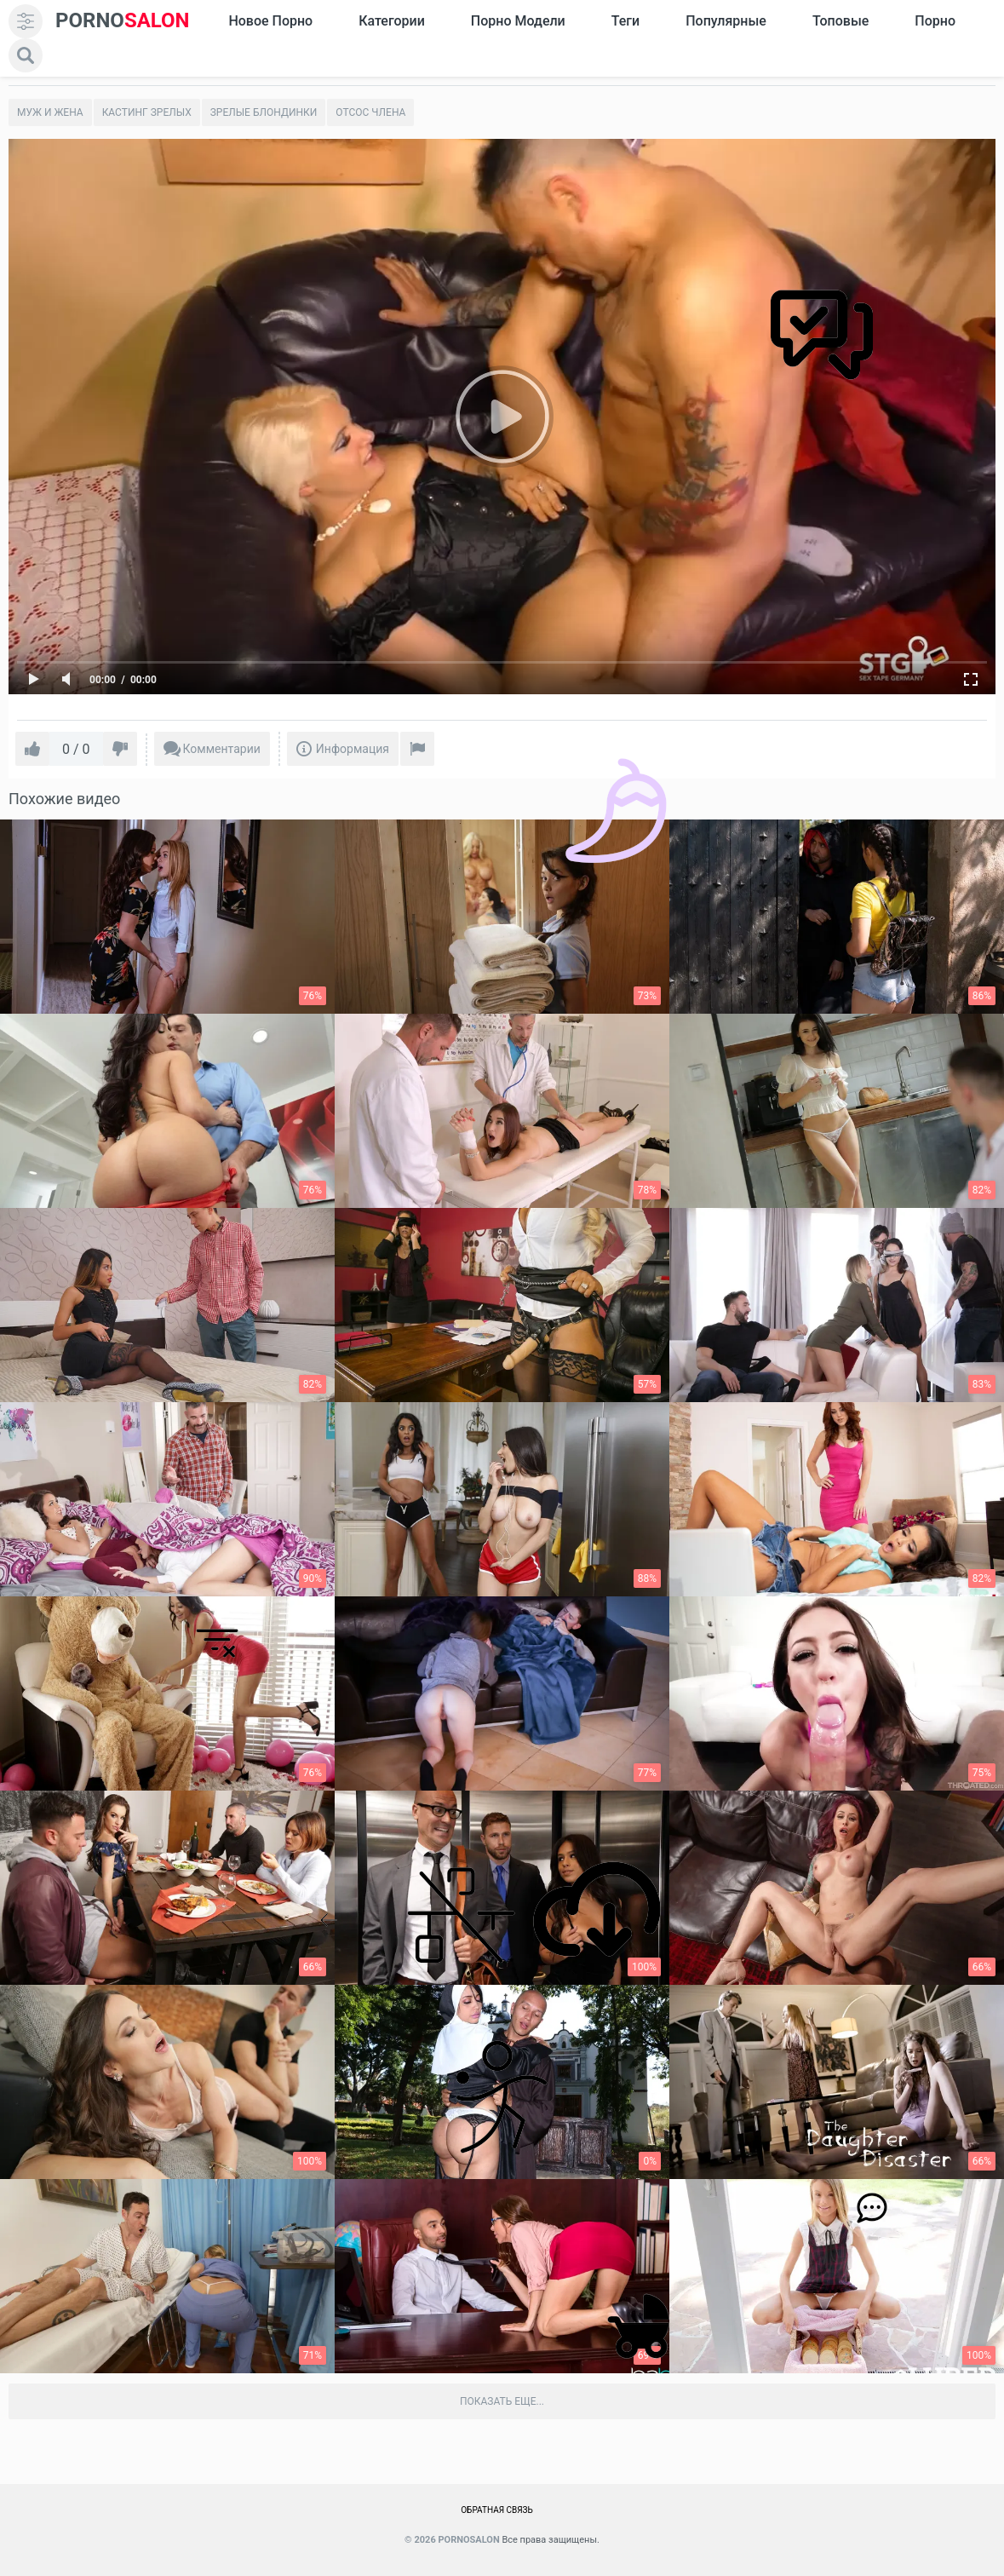  What do you see at coordinates (622, 814) in the screenshot?
I see `indicates spicy food or heat level` at bounding box center [622, 814].